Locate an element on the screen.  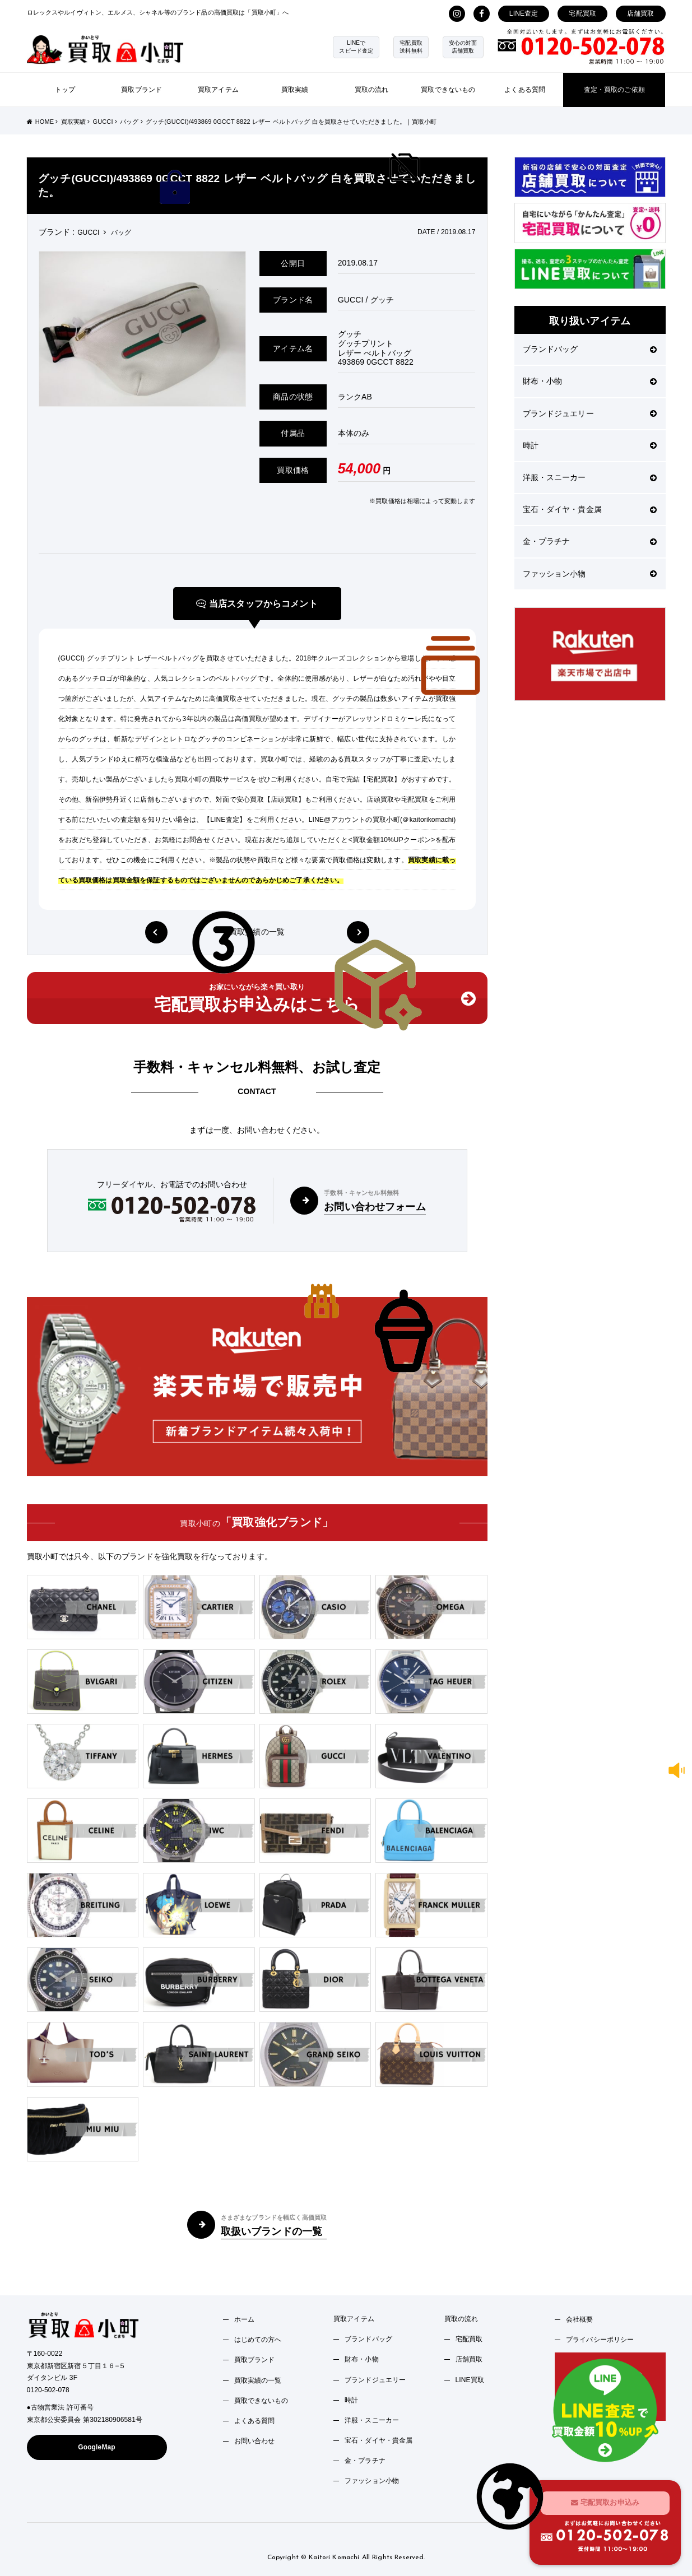
browse smoothie or milkshake options is located at coordinates (403, 1331).